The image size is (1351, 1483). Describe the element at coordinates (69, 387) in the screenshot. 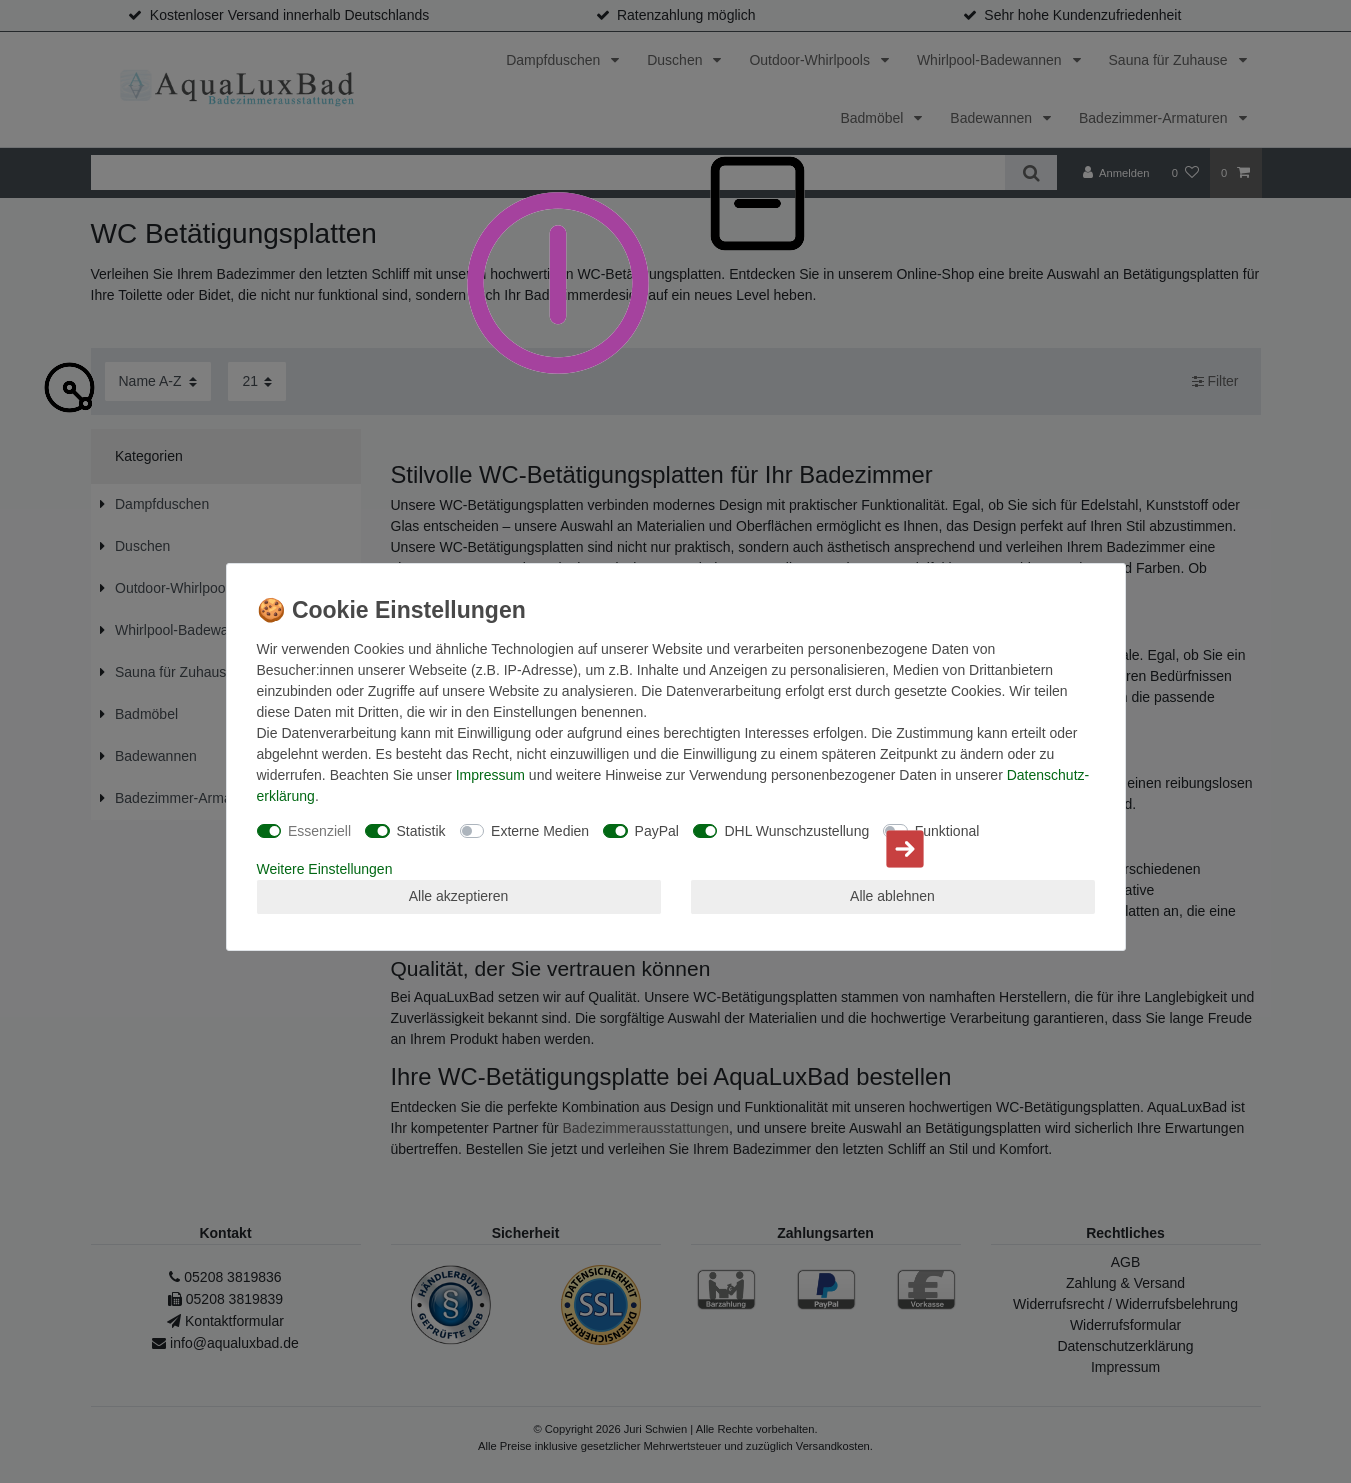

I see `adjust search radius or distance` at that location.